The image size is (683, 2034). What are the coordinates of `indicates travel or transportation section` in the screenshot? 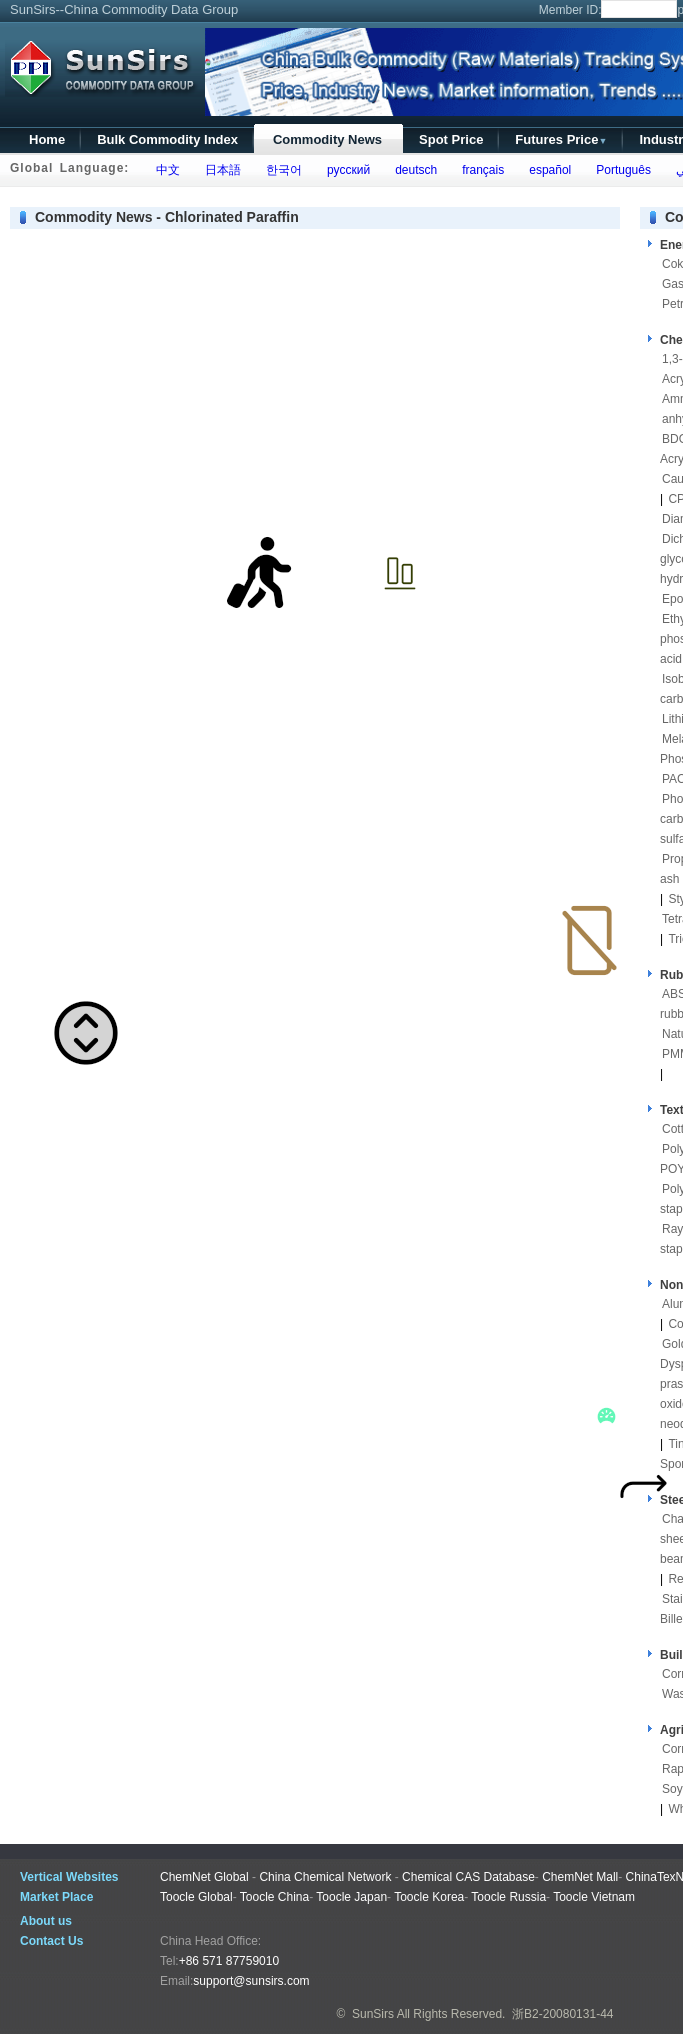 It's located at (259, 572).